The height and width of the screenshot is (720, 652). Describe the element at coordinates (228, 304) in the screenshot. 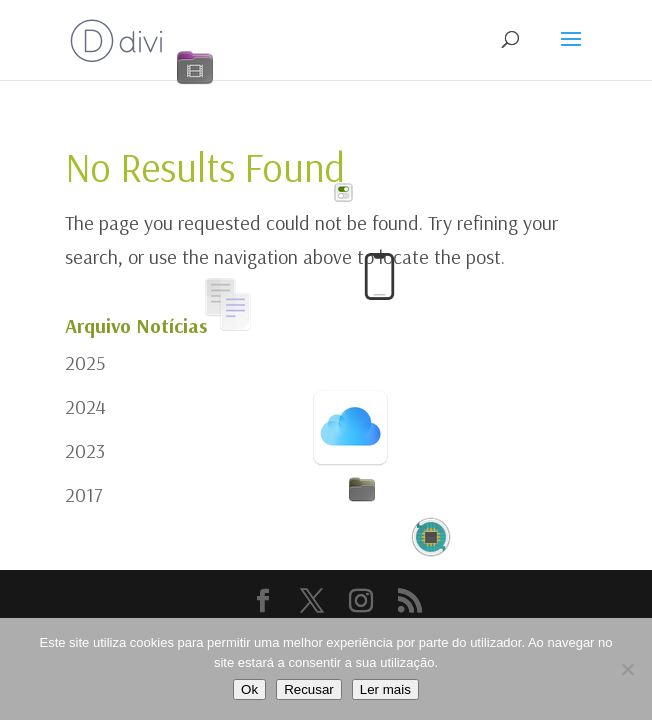

I see `copy selected content to clipboard` at that location.